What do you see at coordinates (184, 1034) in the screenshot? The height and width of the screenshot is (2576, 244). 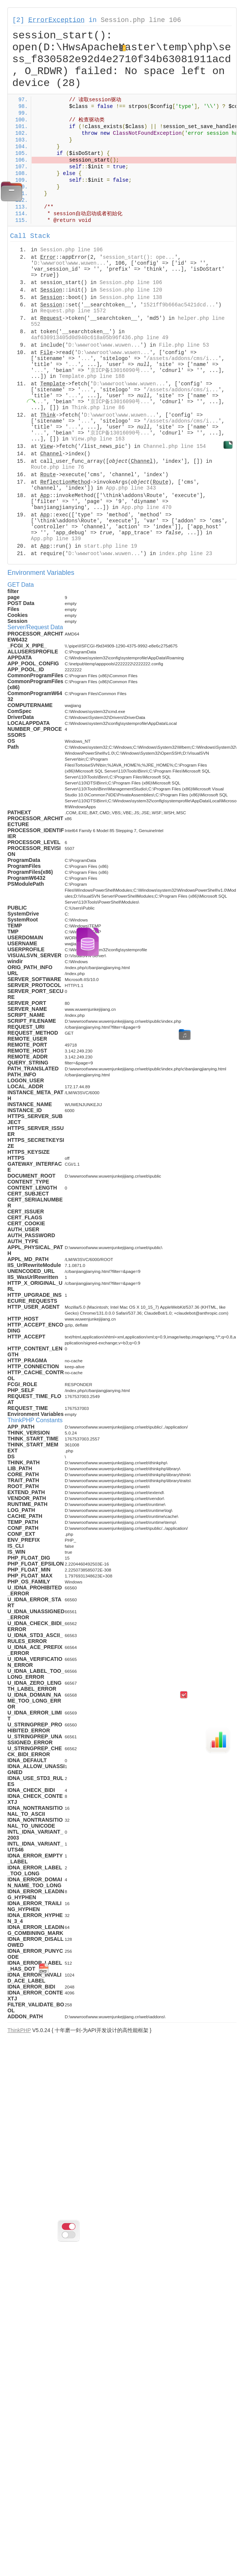 I see `open your music folder` at bounding box center [184, 1034].